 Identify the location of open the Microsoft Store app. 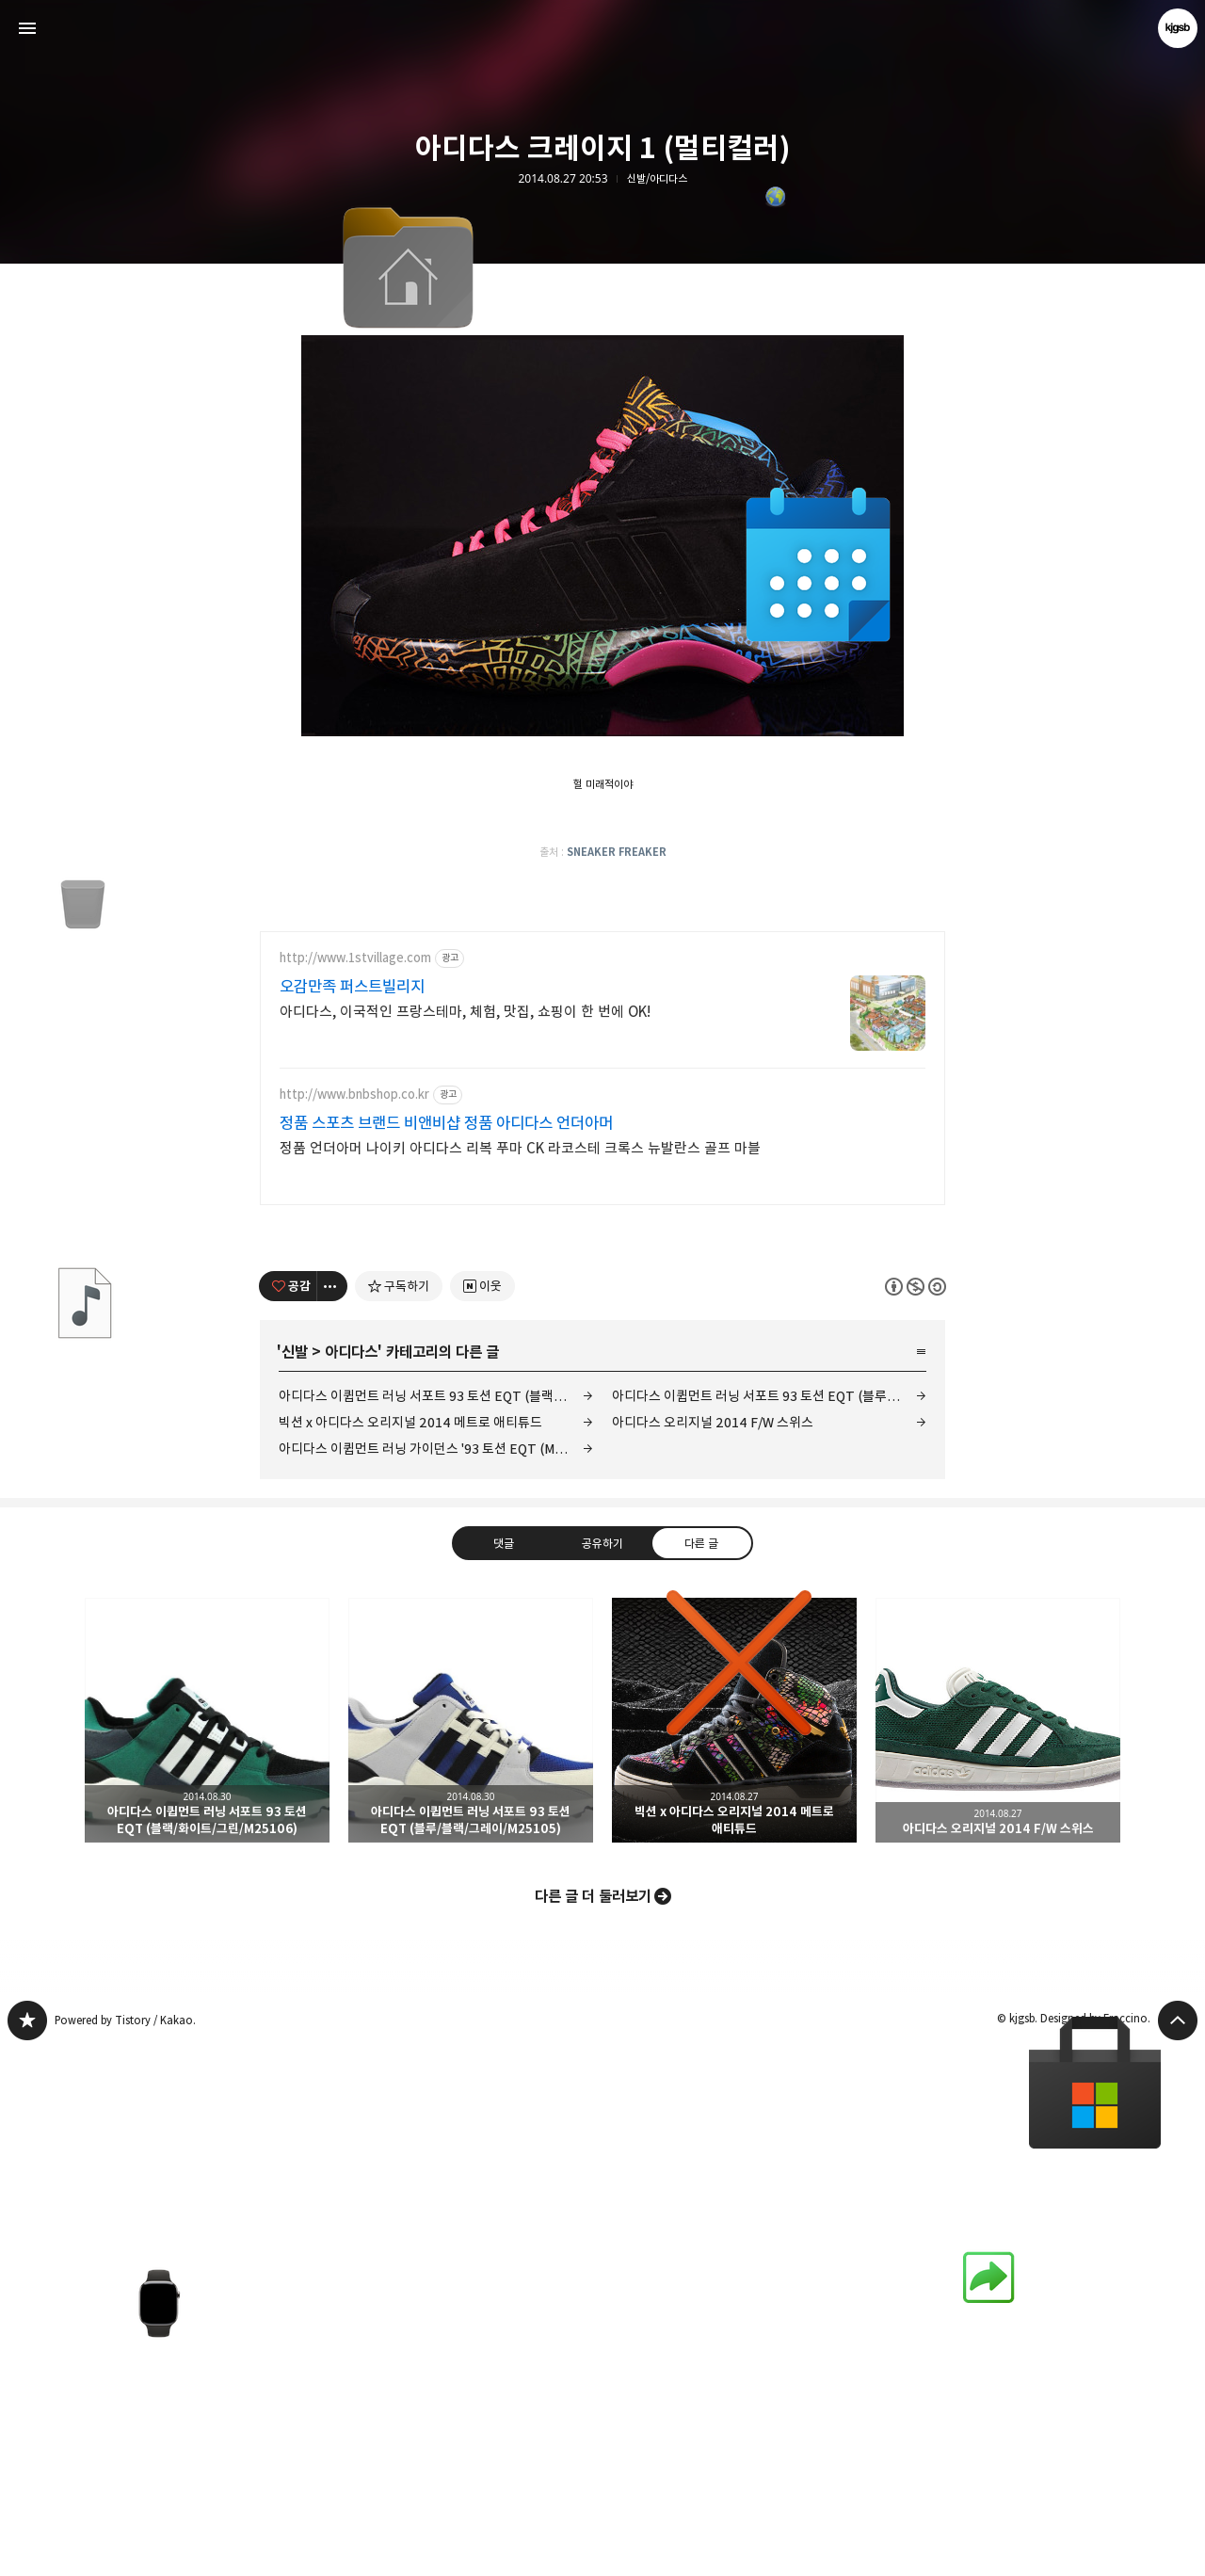
(1095, 2083).